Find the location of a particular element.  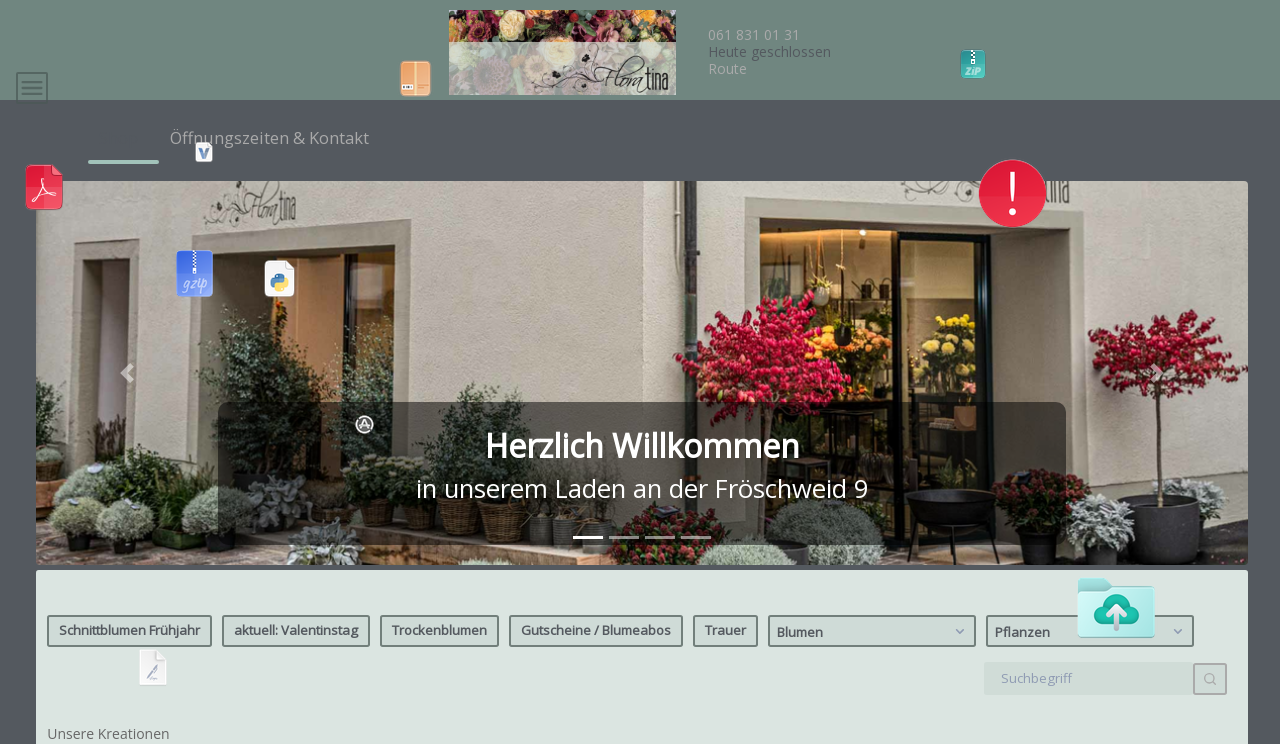

access windows update download folder is located at coordinates (1116, 610).